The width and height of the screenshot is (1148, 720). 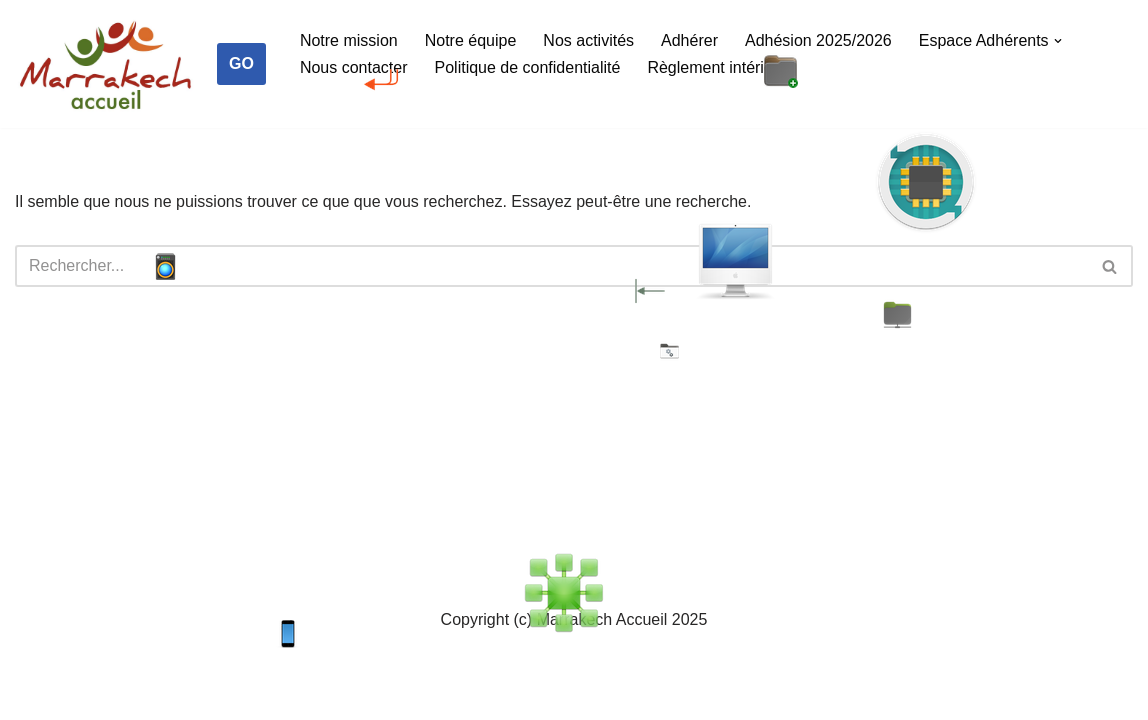 I want to click on reply to all recipients of an email, so click(x=380, y=79).